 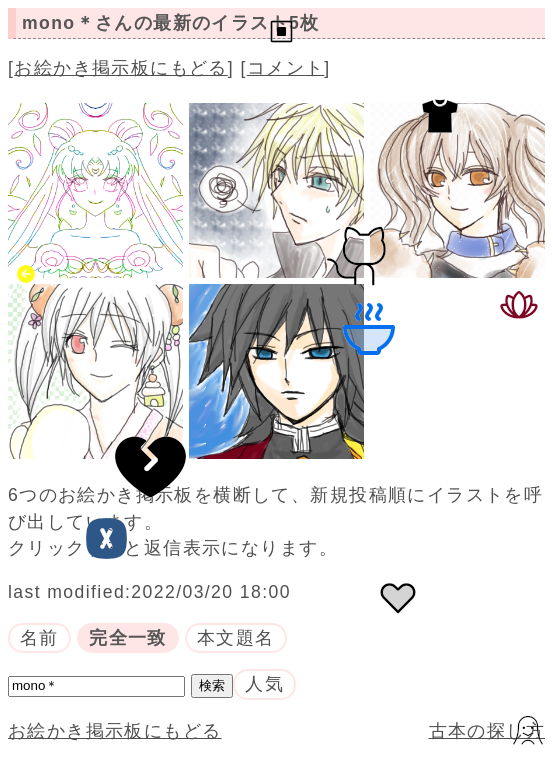 What do you see at coordinates (369, 329) in the screenshot?
I see `indicates hot food or meal options` at bounding box center [369, 329].